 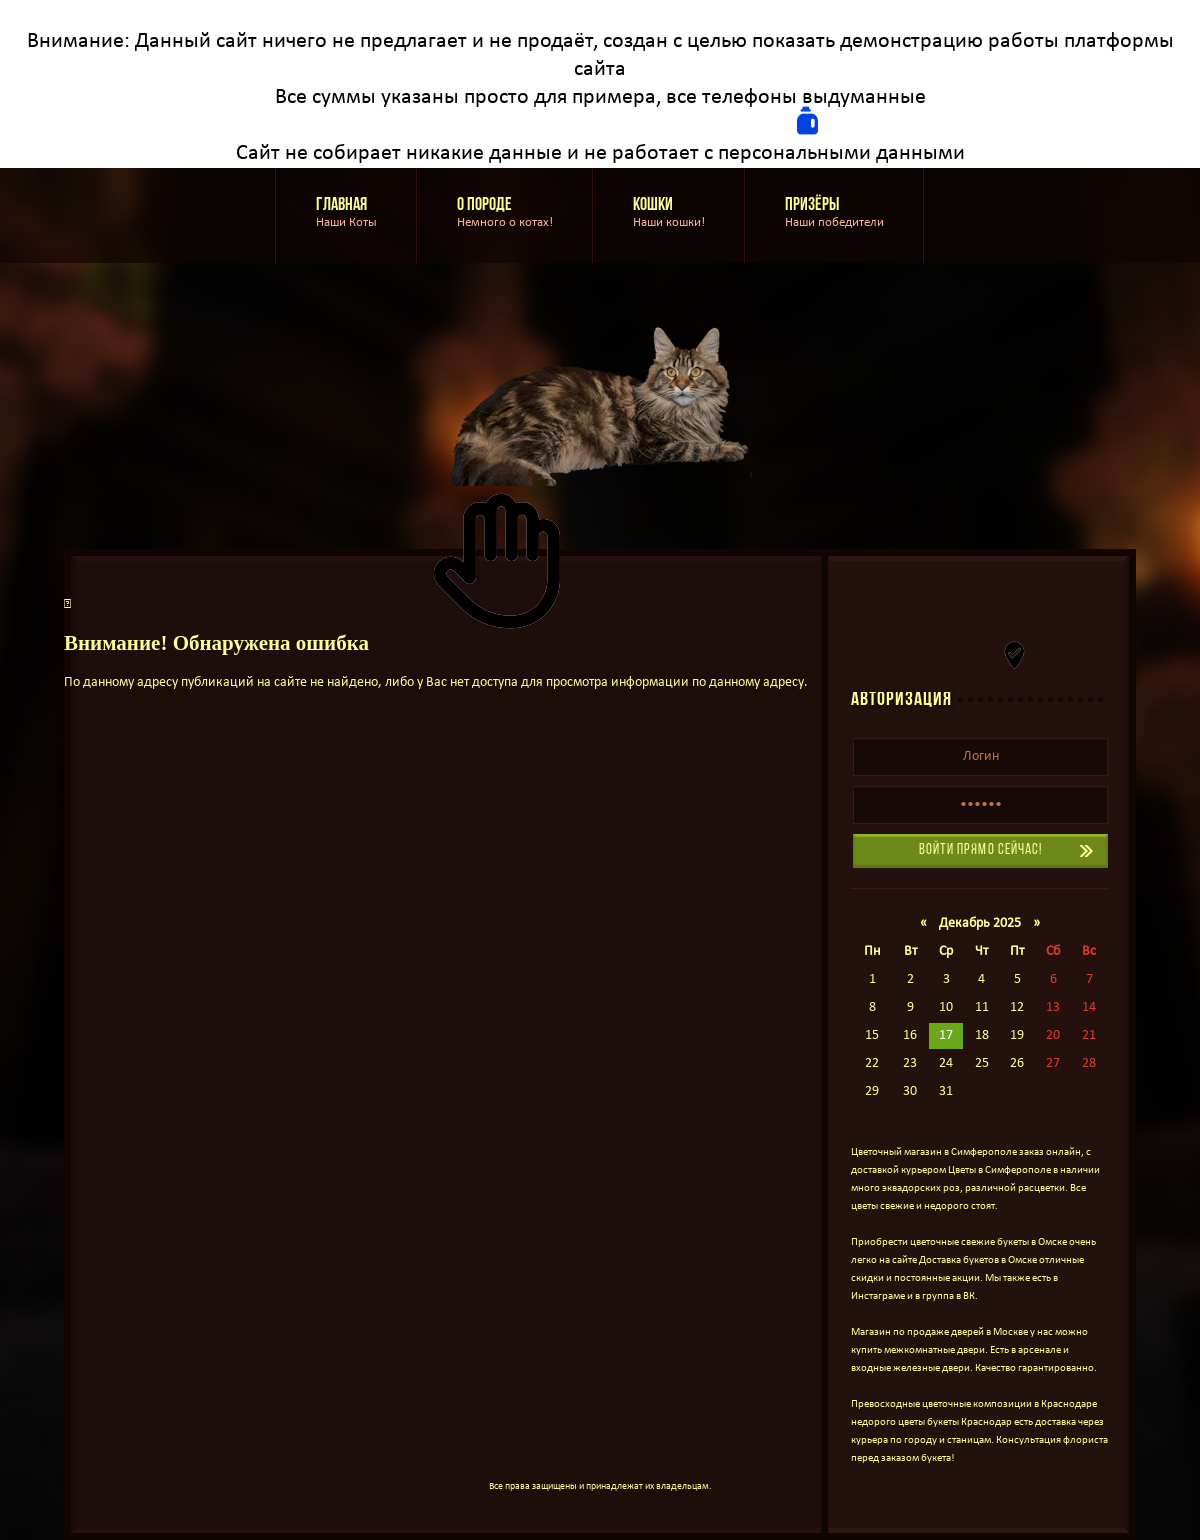 What do you see at coordinates (1014, 655) in the screenshot?
I see `confirm or select a location` at bounding box center [1014, 655].